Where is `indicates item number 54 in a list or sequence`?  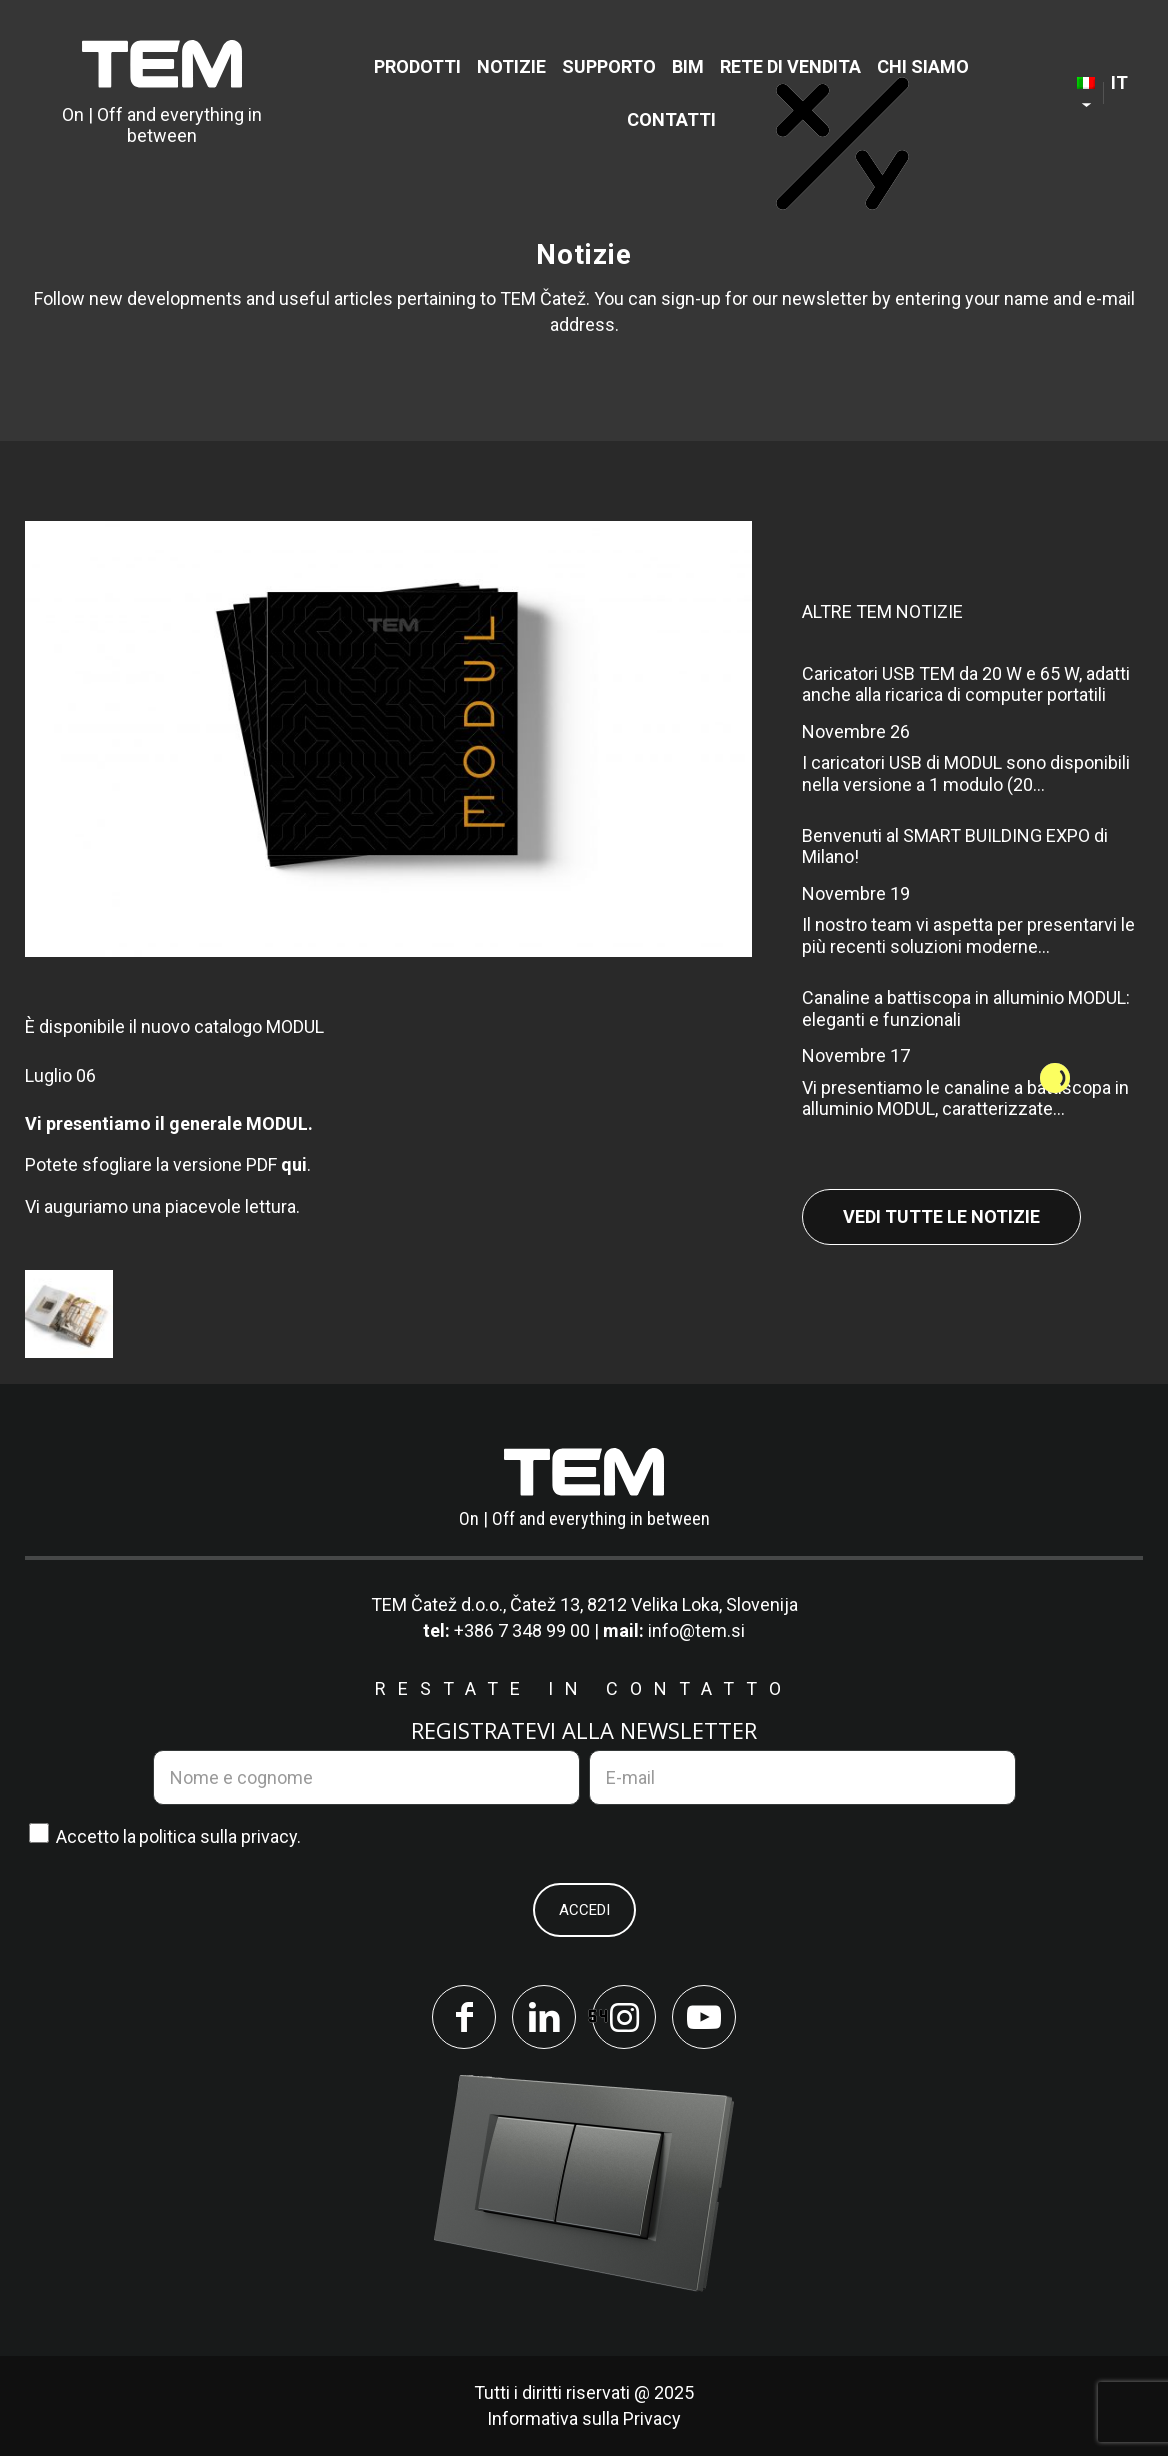
indicates item number 54 in a list or sequence is located at coordinates (598, 2016).